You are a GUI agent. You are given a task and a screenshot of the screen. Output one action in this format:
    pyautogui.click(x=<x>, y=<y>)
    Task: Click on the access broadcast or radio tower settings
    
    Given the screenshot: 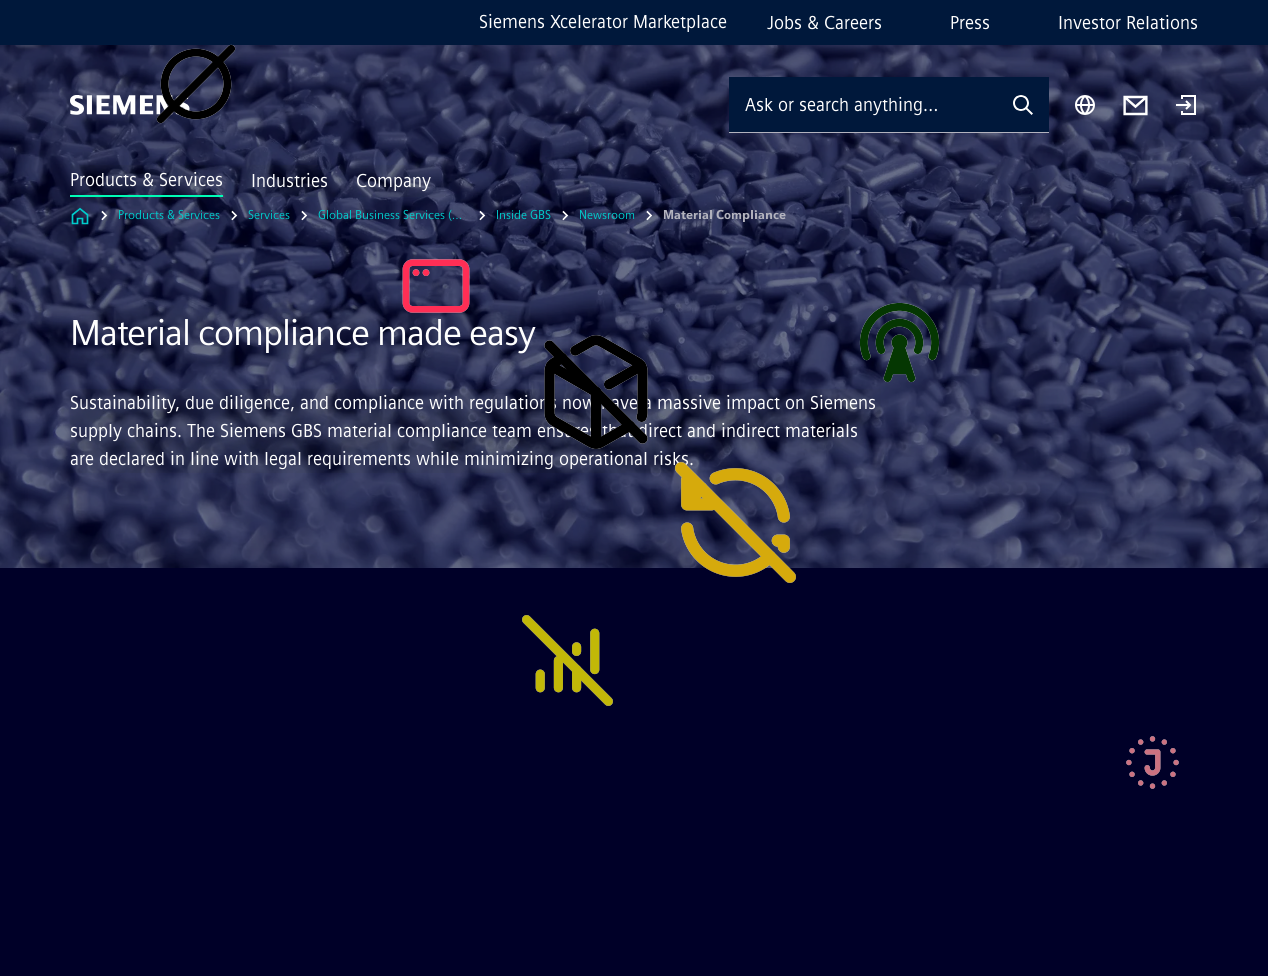 What is the action you would take?
    pyautogui.click(x=899, y=342)
    